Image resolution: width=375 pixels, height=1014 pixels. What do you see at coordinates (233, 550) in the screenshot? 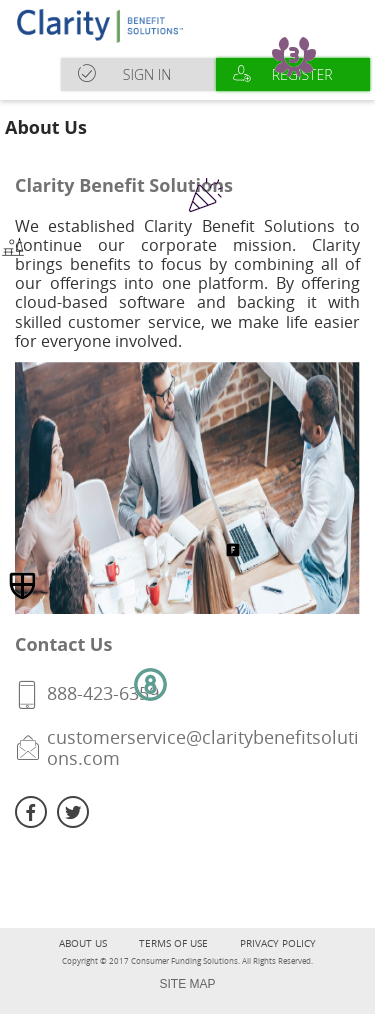
I see `facebook app or social media shortcut` at bounding box center [233, 550].